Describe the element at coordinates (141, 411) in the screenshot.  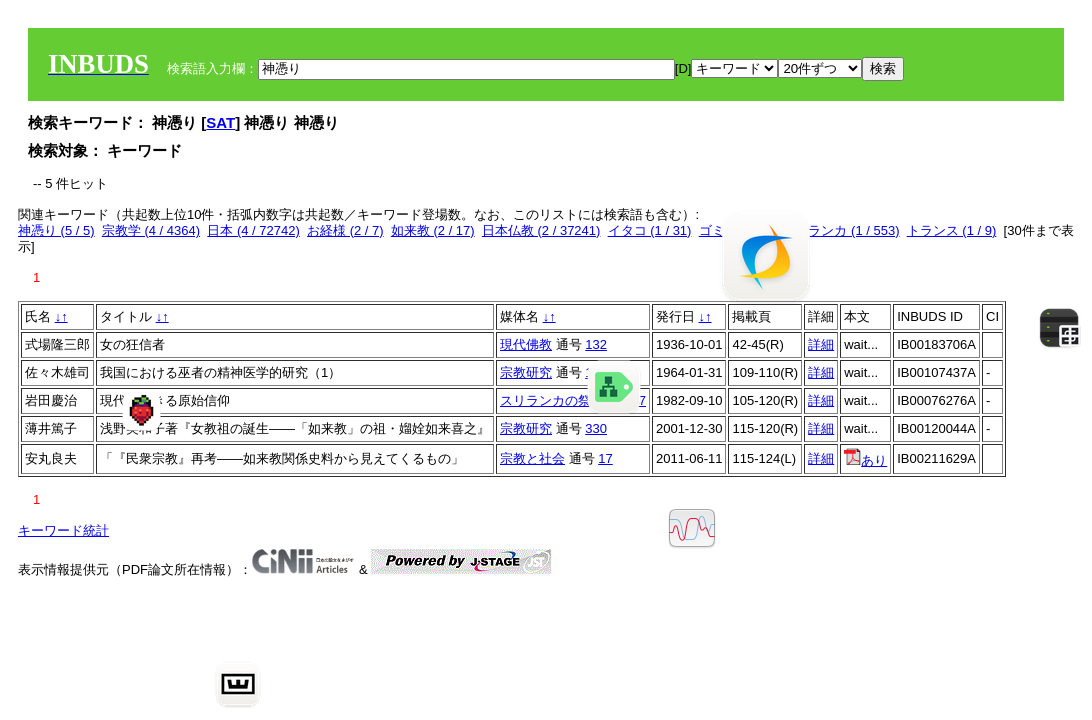
I see `open the Celeste app` at that location.